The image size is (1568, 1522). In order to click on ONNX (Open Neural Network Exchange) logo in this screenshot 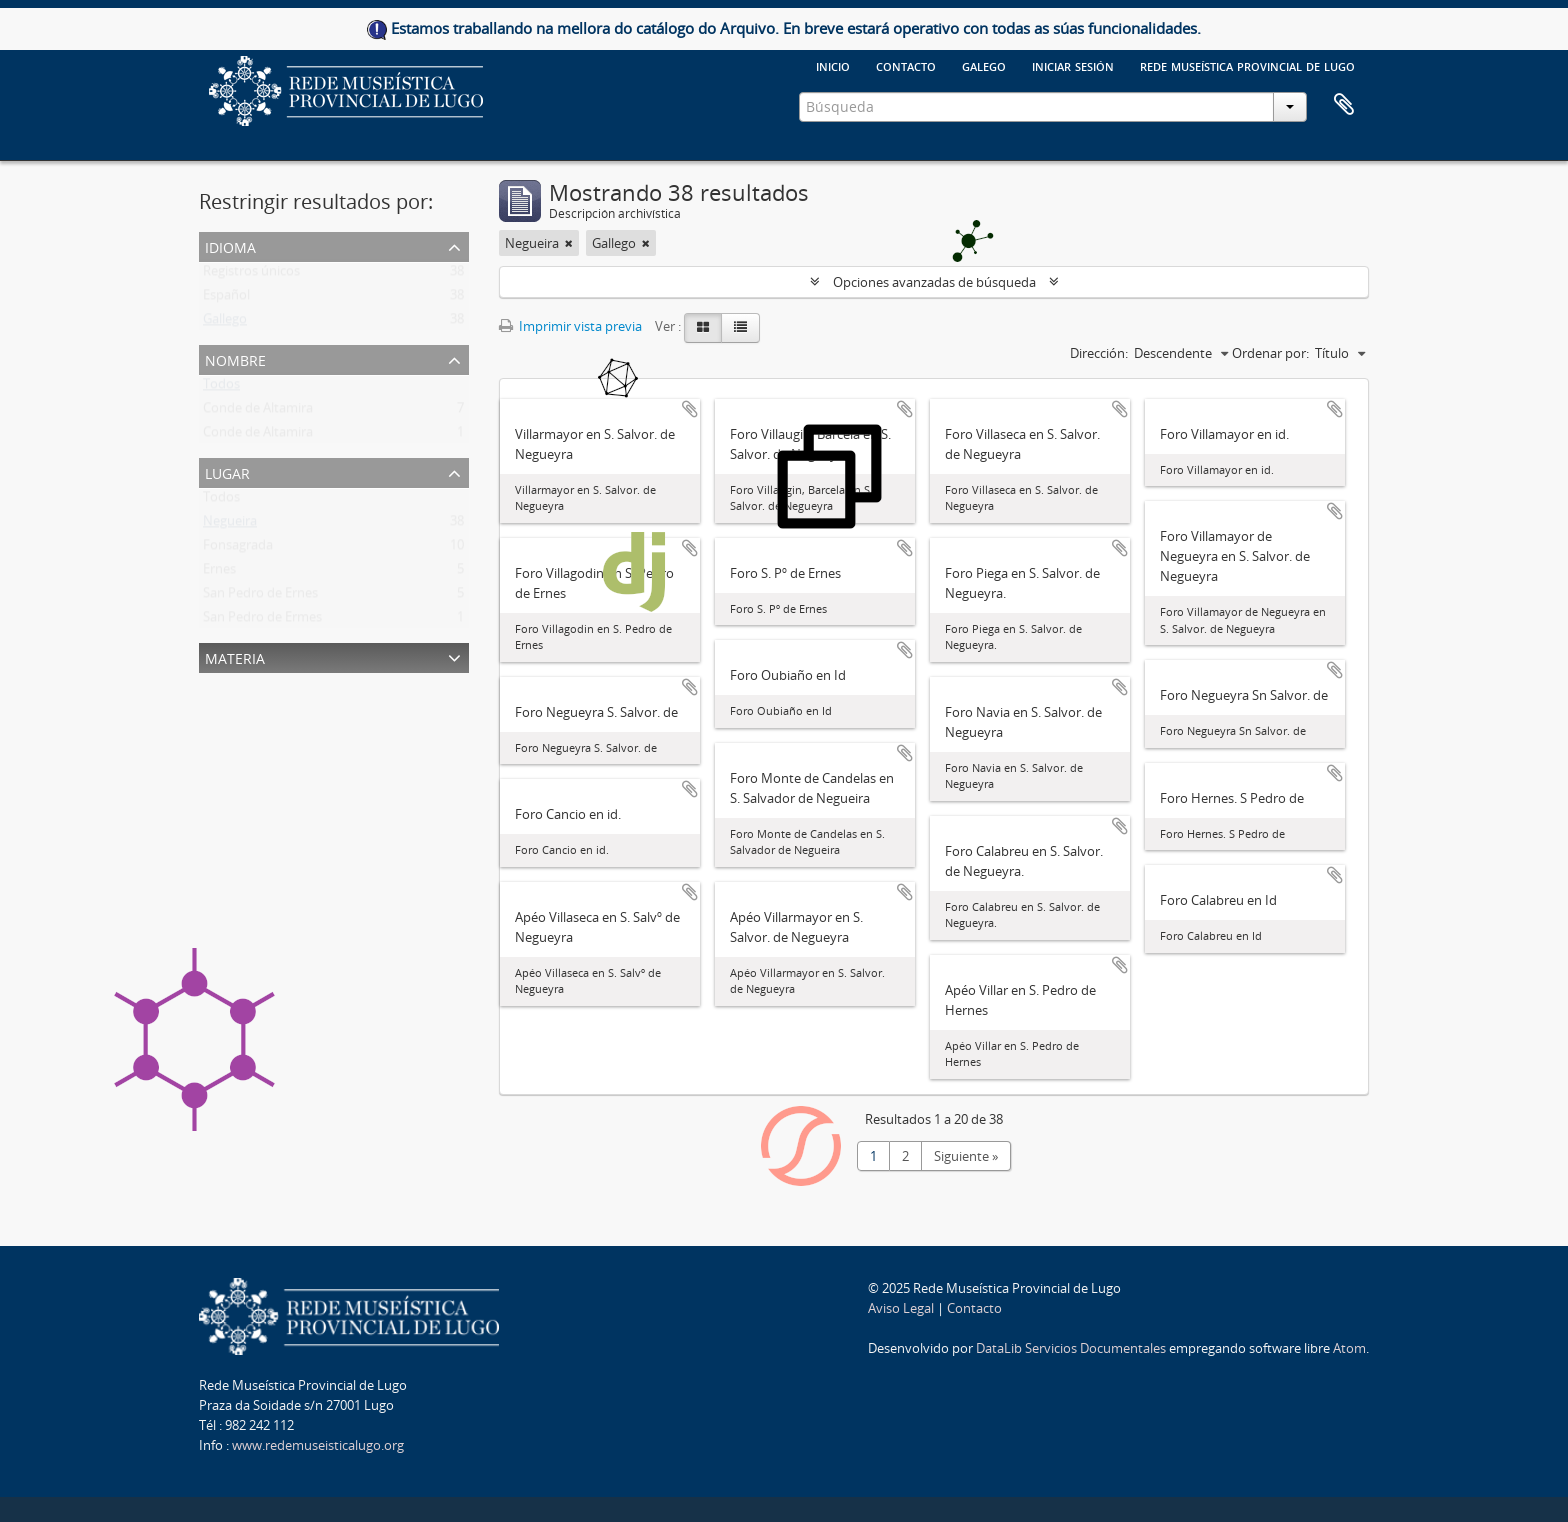, I will do `click(618, 378)`.